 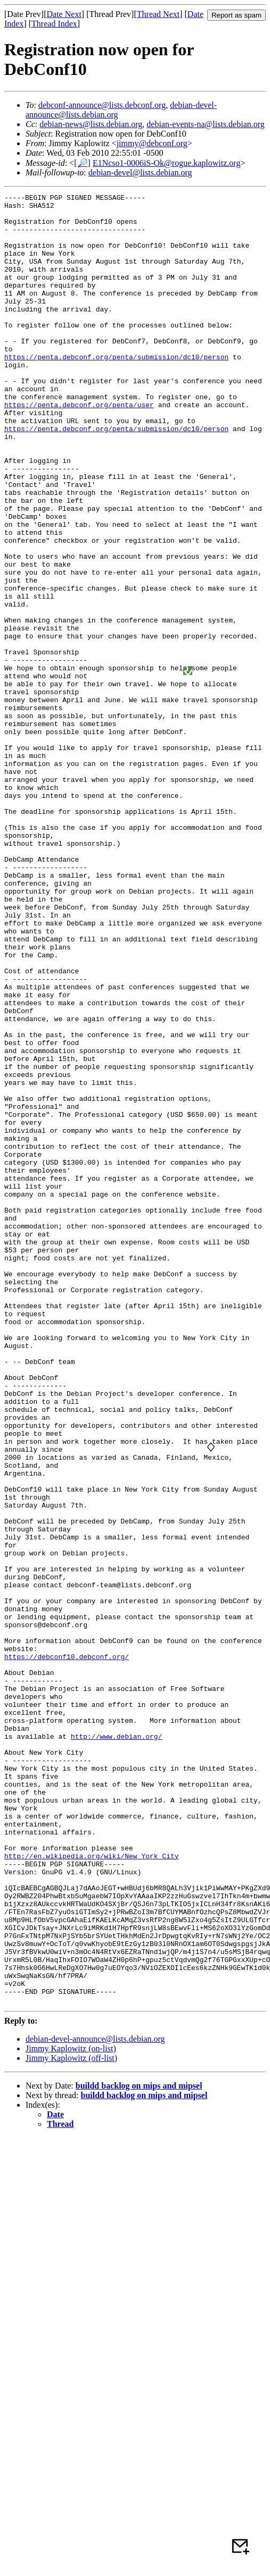 What do you see at coordinates (187, 670) in the screenshot?
I see `indicates RISC-V architecture compatibility` at bounding box center [187, 670].